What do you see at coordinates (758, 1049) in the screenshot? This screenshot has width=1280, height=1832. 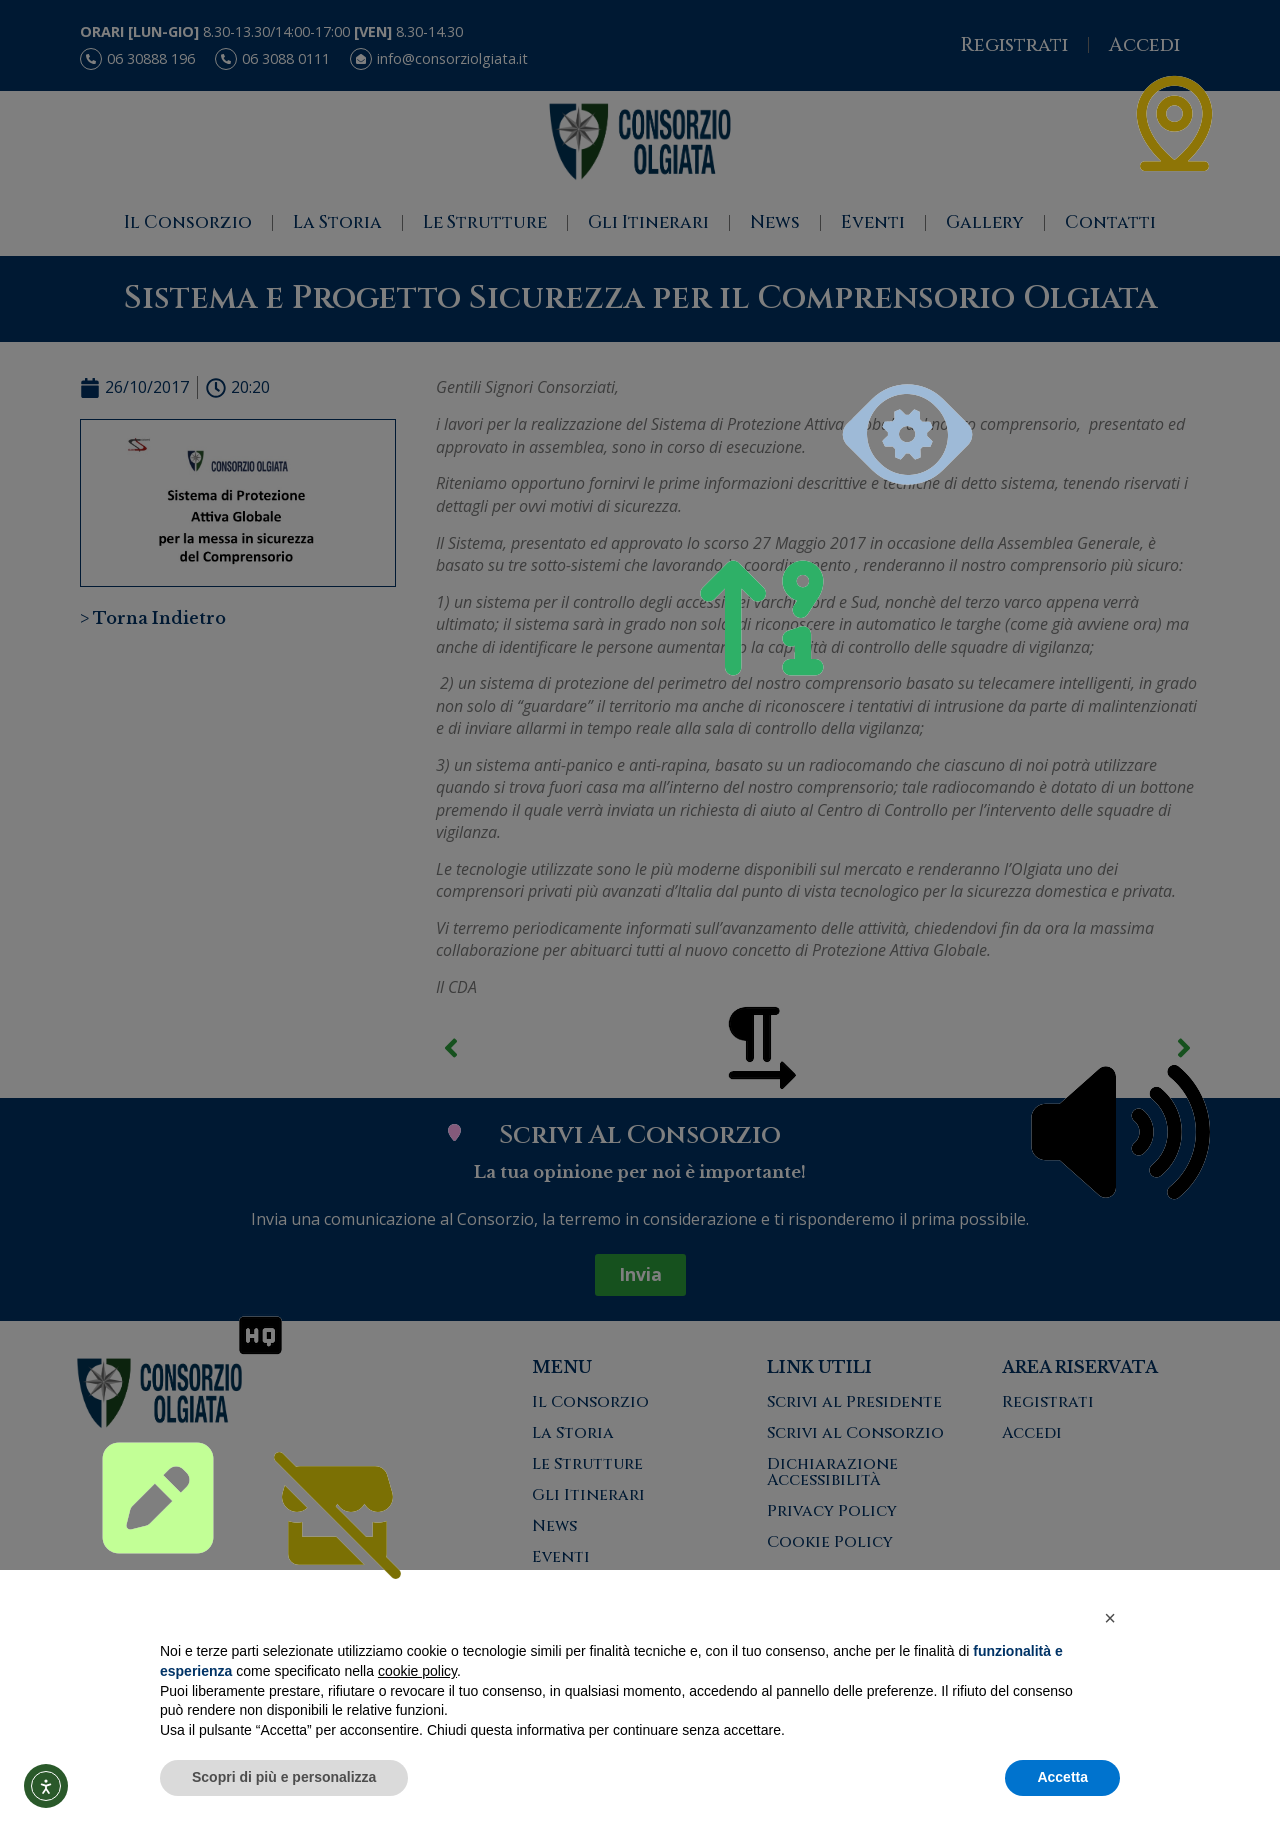 I see `set text direction to left-to-right` at bounding box center [758, 1049].